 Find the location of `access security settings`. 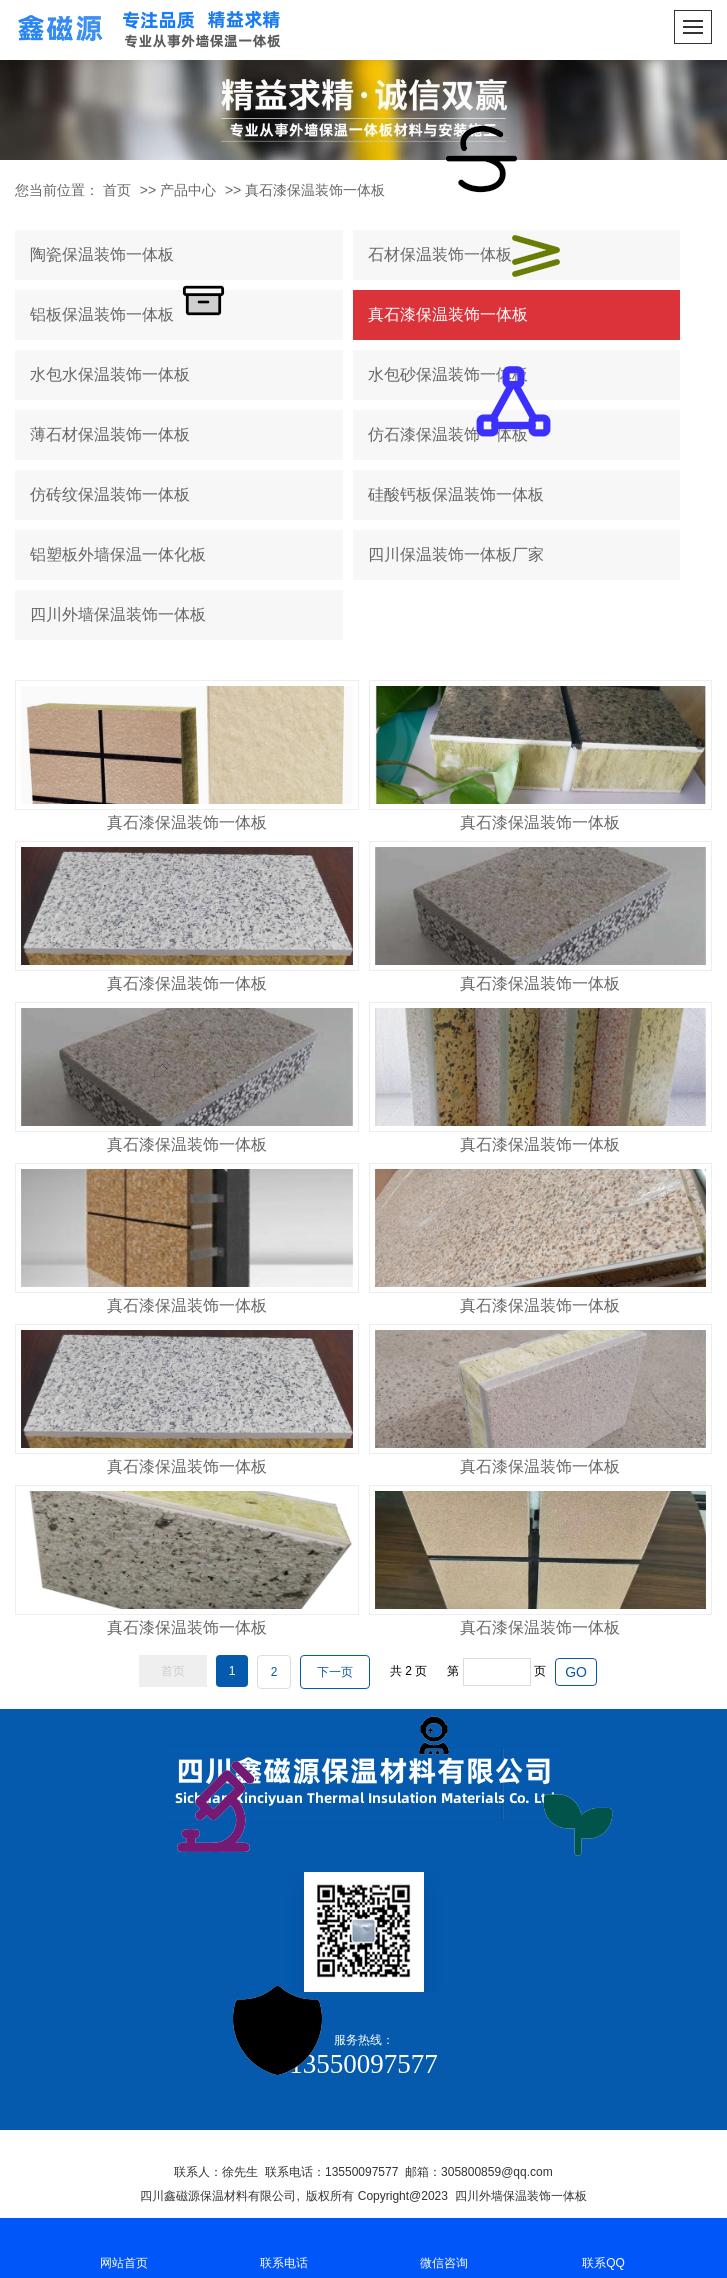

access security settings is located at coordinates (277, 2030).